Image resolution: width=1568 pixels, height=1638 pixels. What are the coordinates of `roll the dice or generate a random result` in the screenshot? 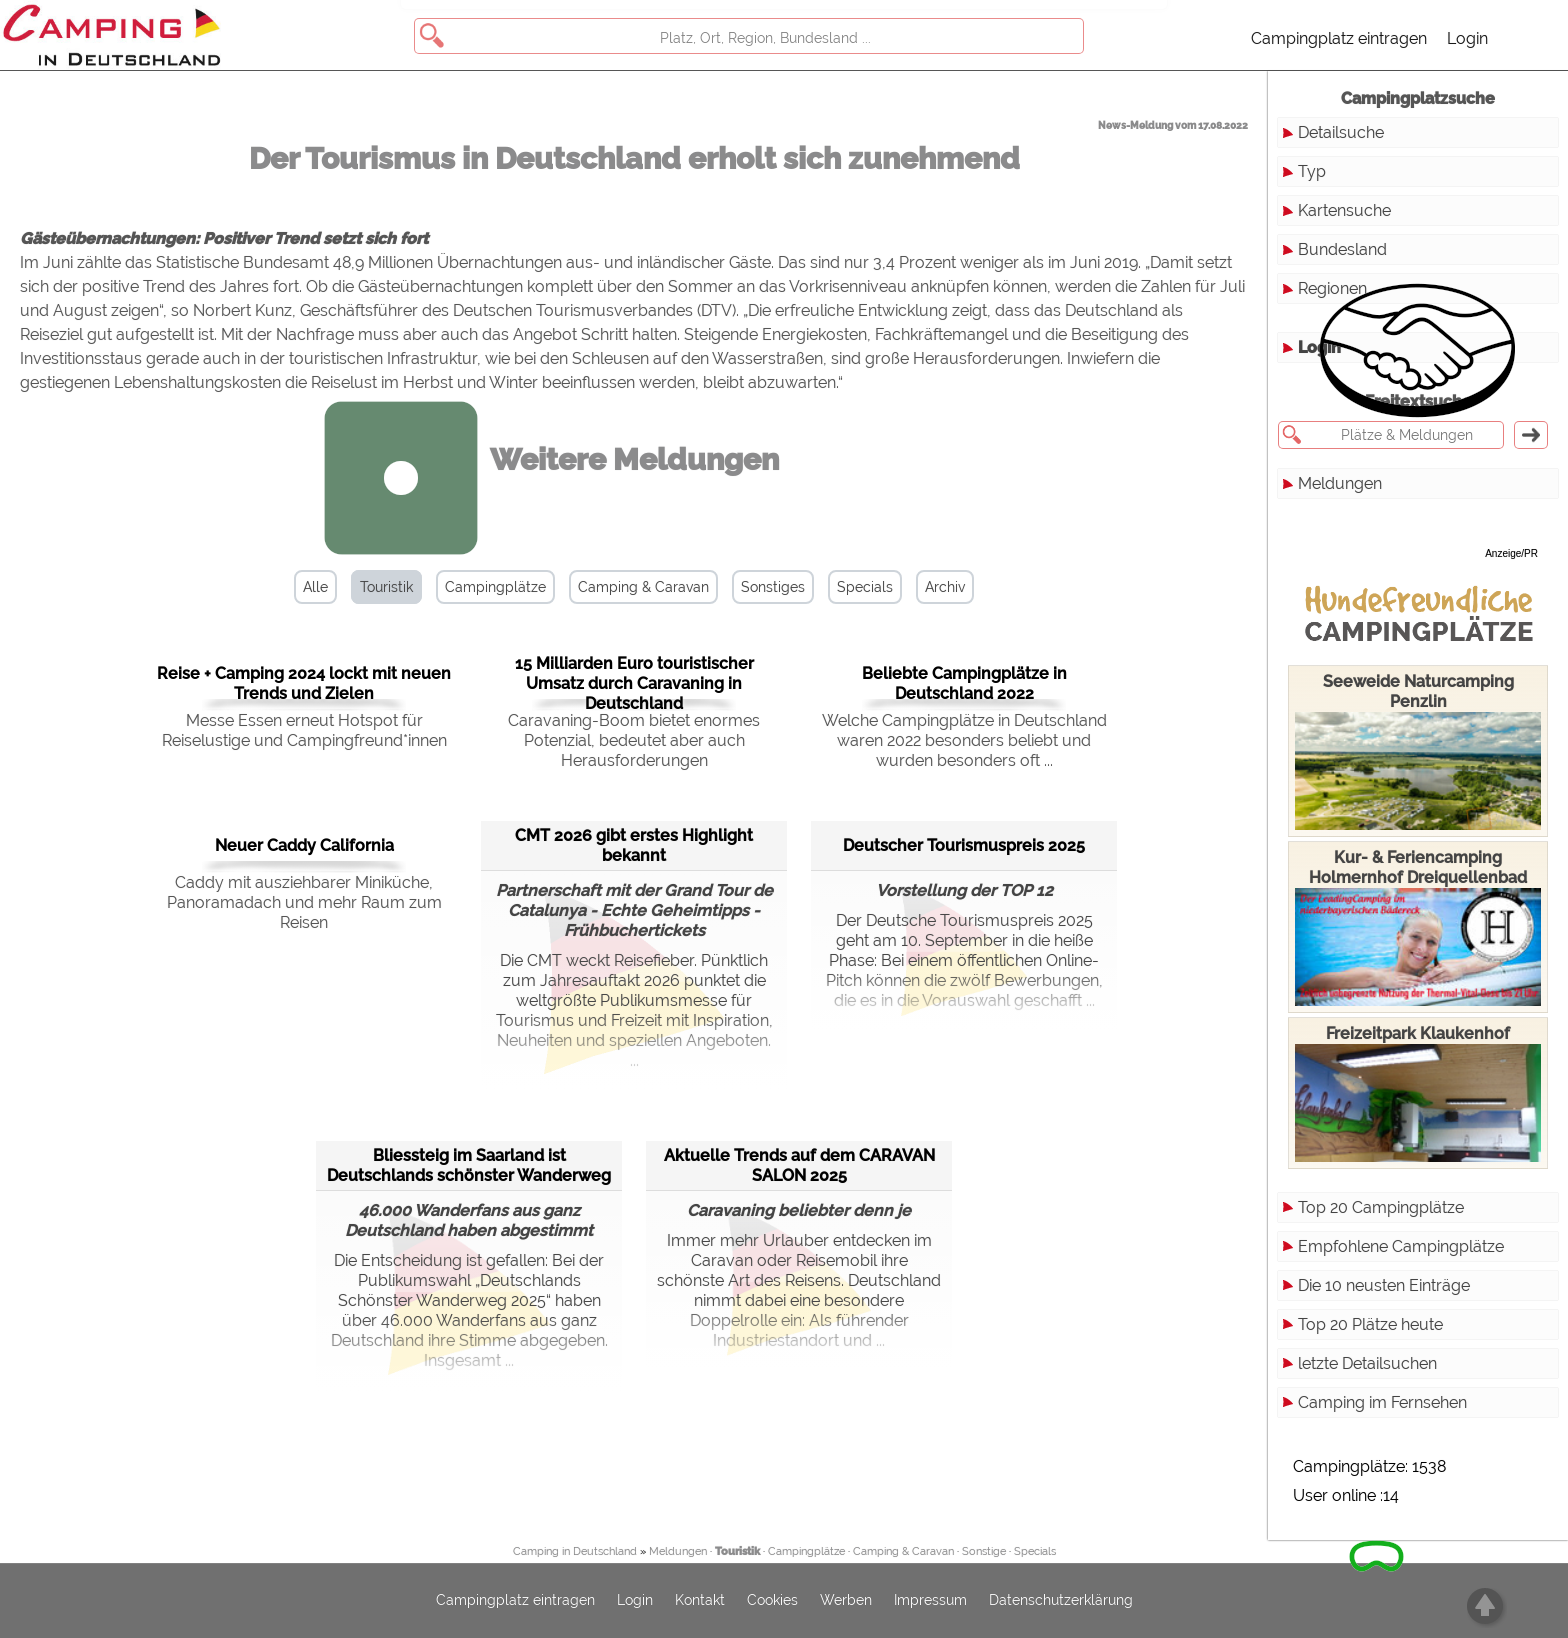 It's located at (401, 478).